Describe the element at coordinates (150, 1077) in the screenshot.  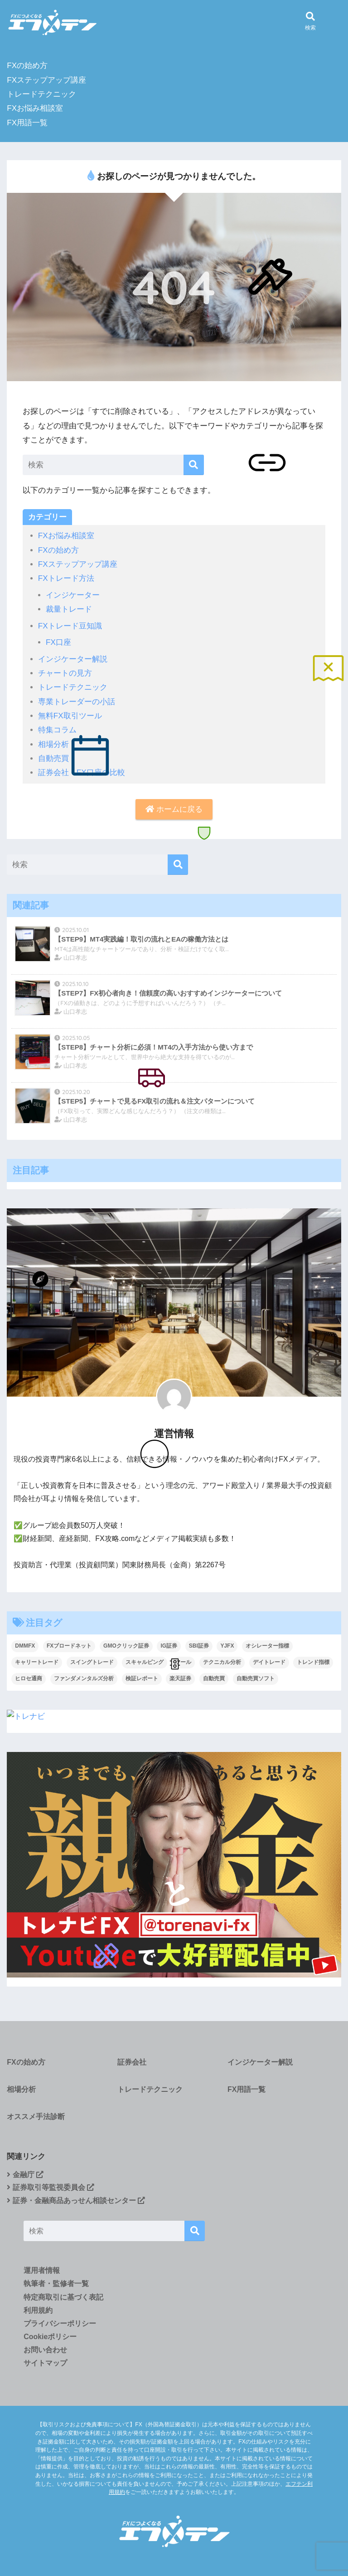
I see `track delivery or shipping status` at that location.